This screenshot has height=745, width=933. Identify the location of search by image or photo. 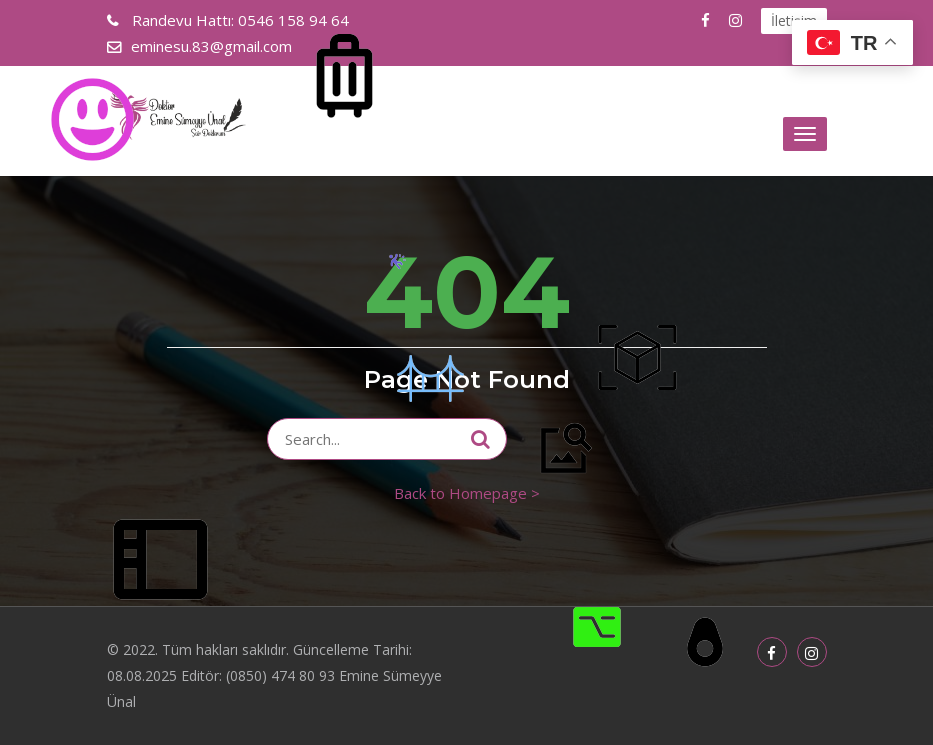
(566, 448).